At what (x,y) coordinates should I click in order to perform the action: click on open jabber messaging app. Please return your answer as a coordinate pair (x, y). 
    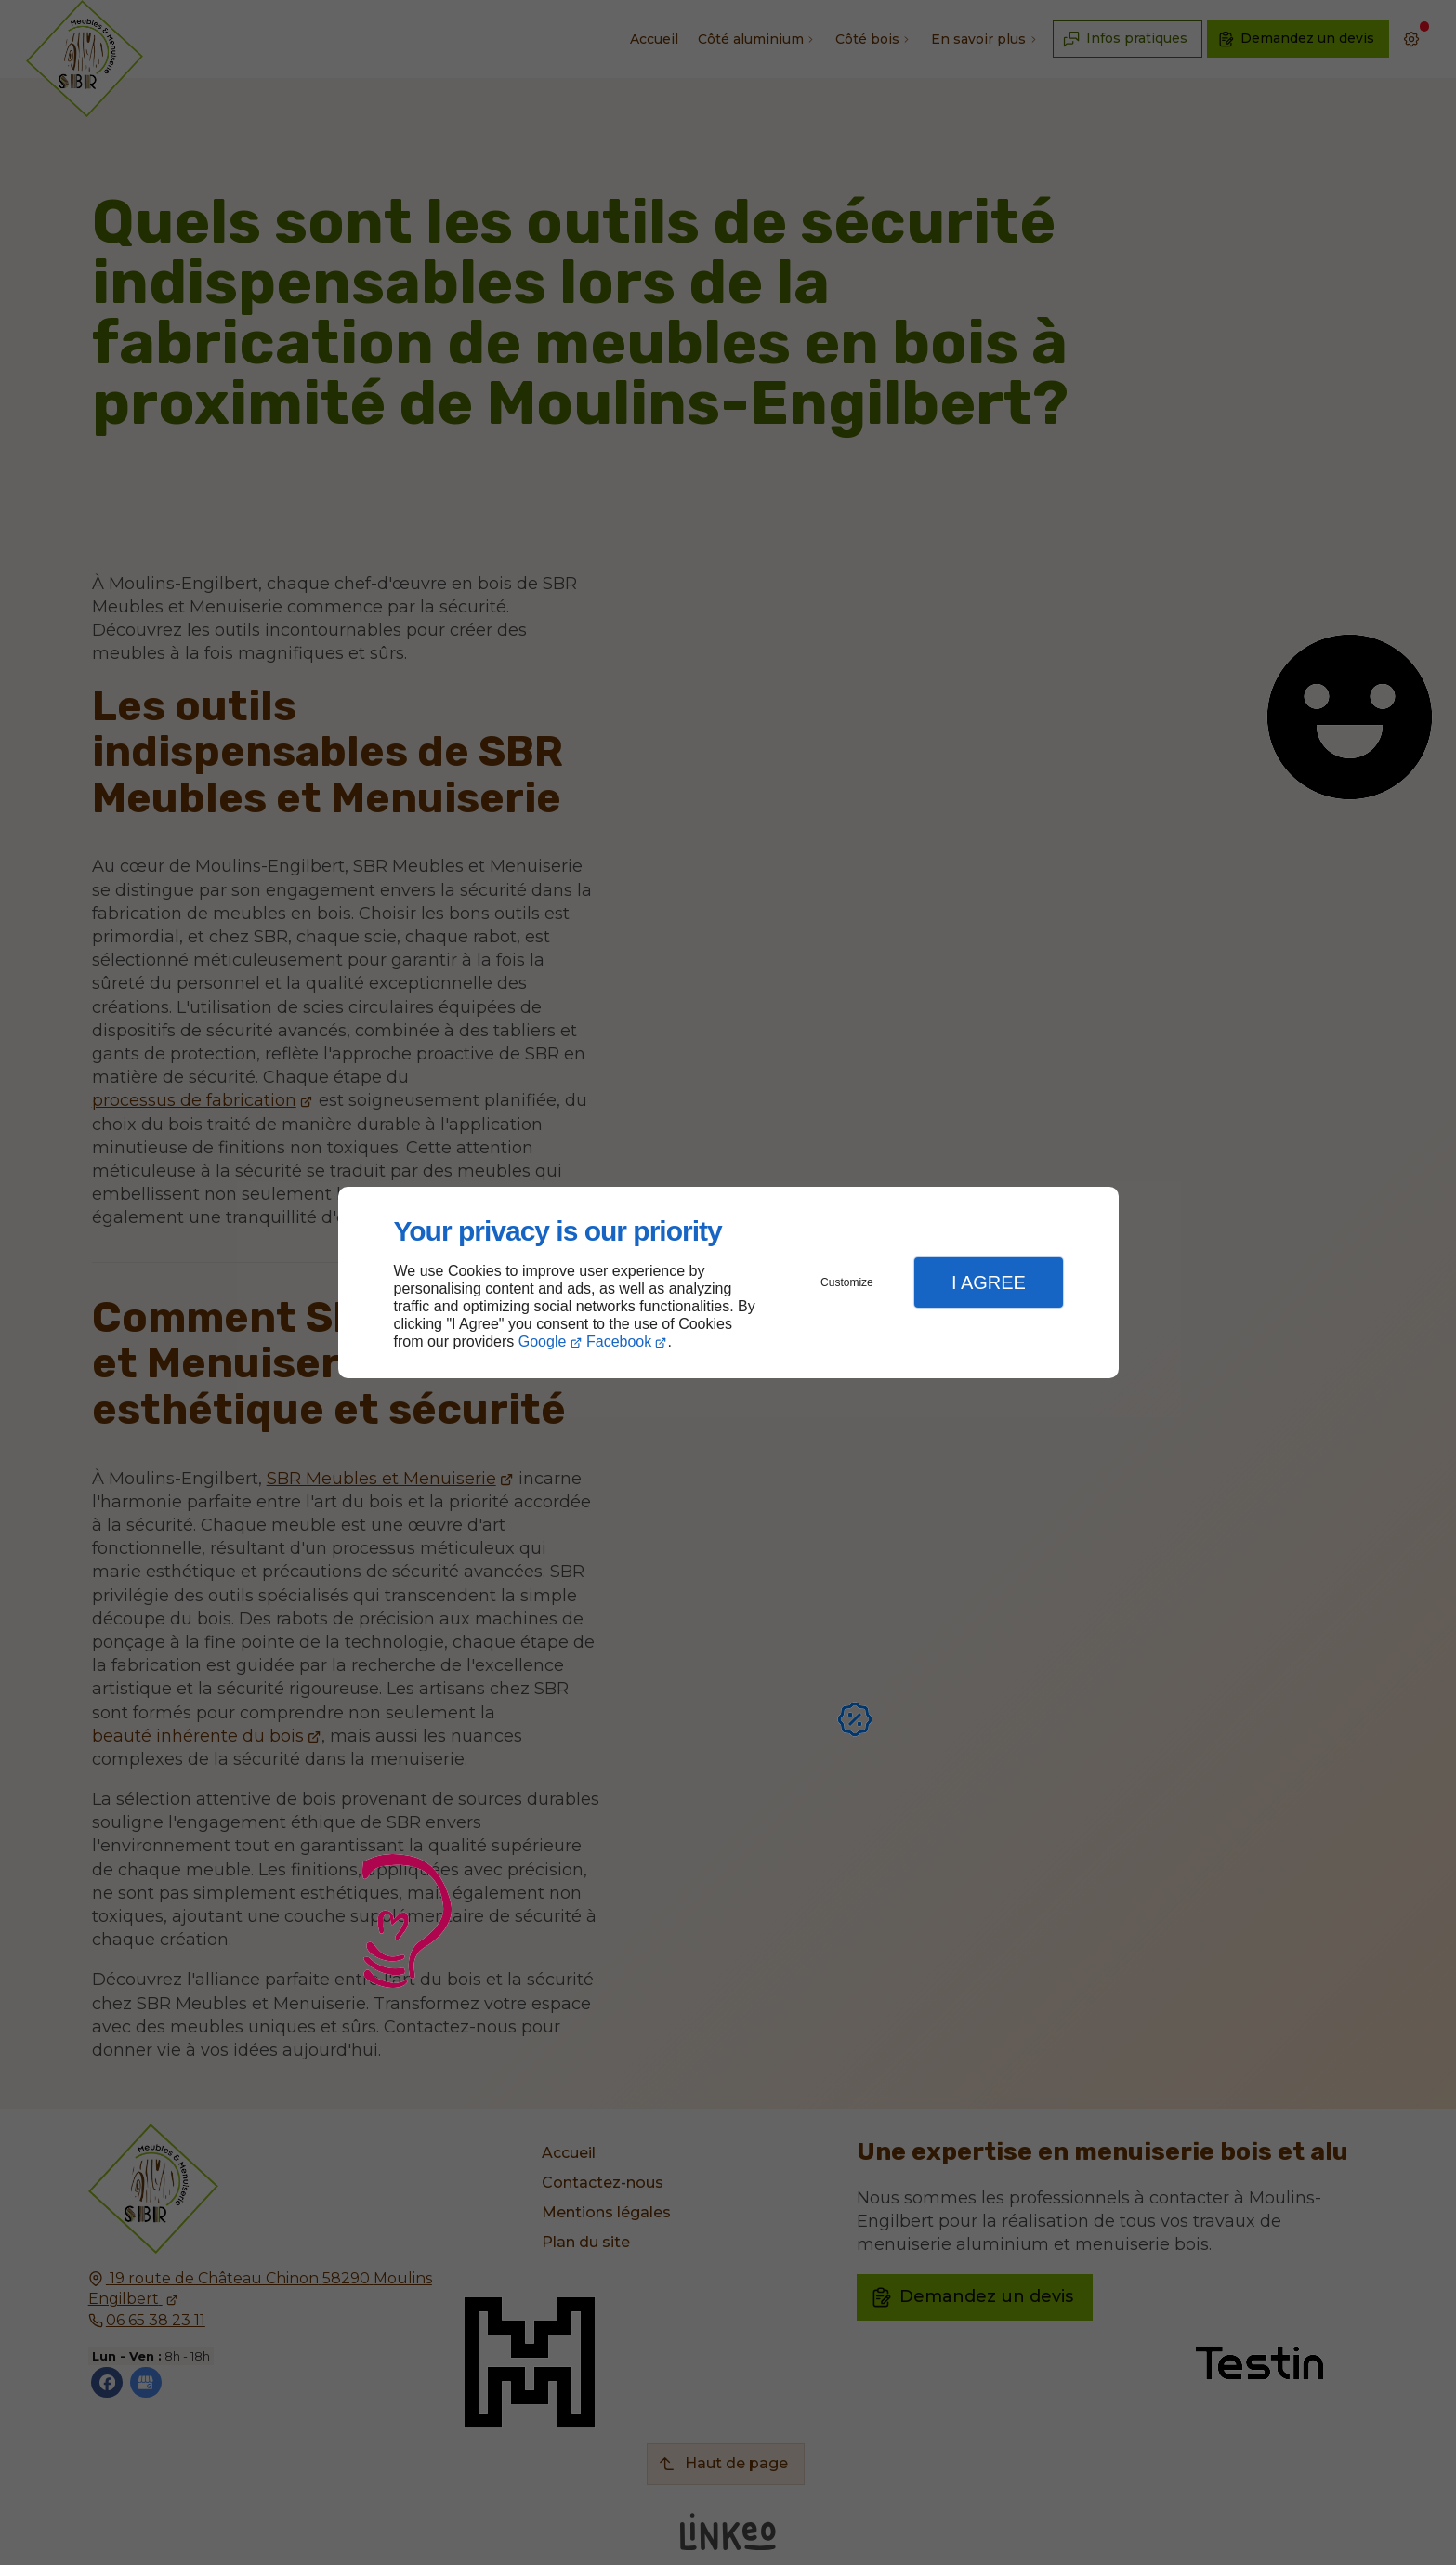
    Looking at the image, I should click on (407, 1921).